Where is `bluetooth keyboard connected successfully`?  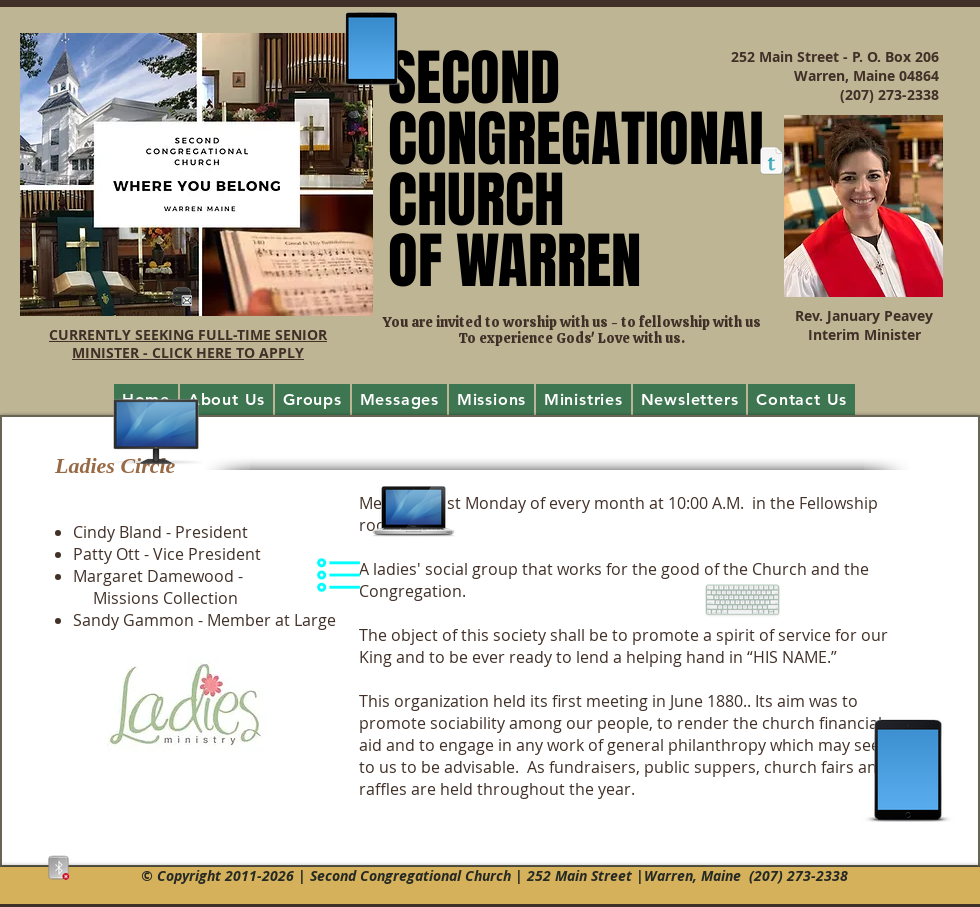
bluetooth keyboard connected successfully is located at coordinates (742, 599).